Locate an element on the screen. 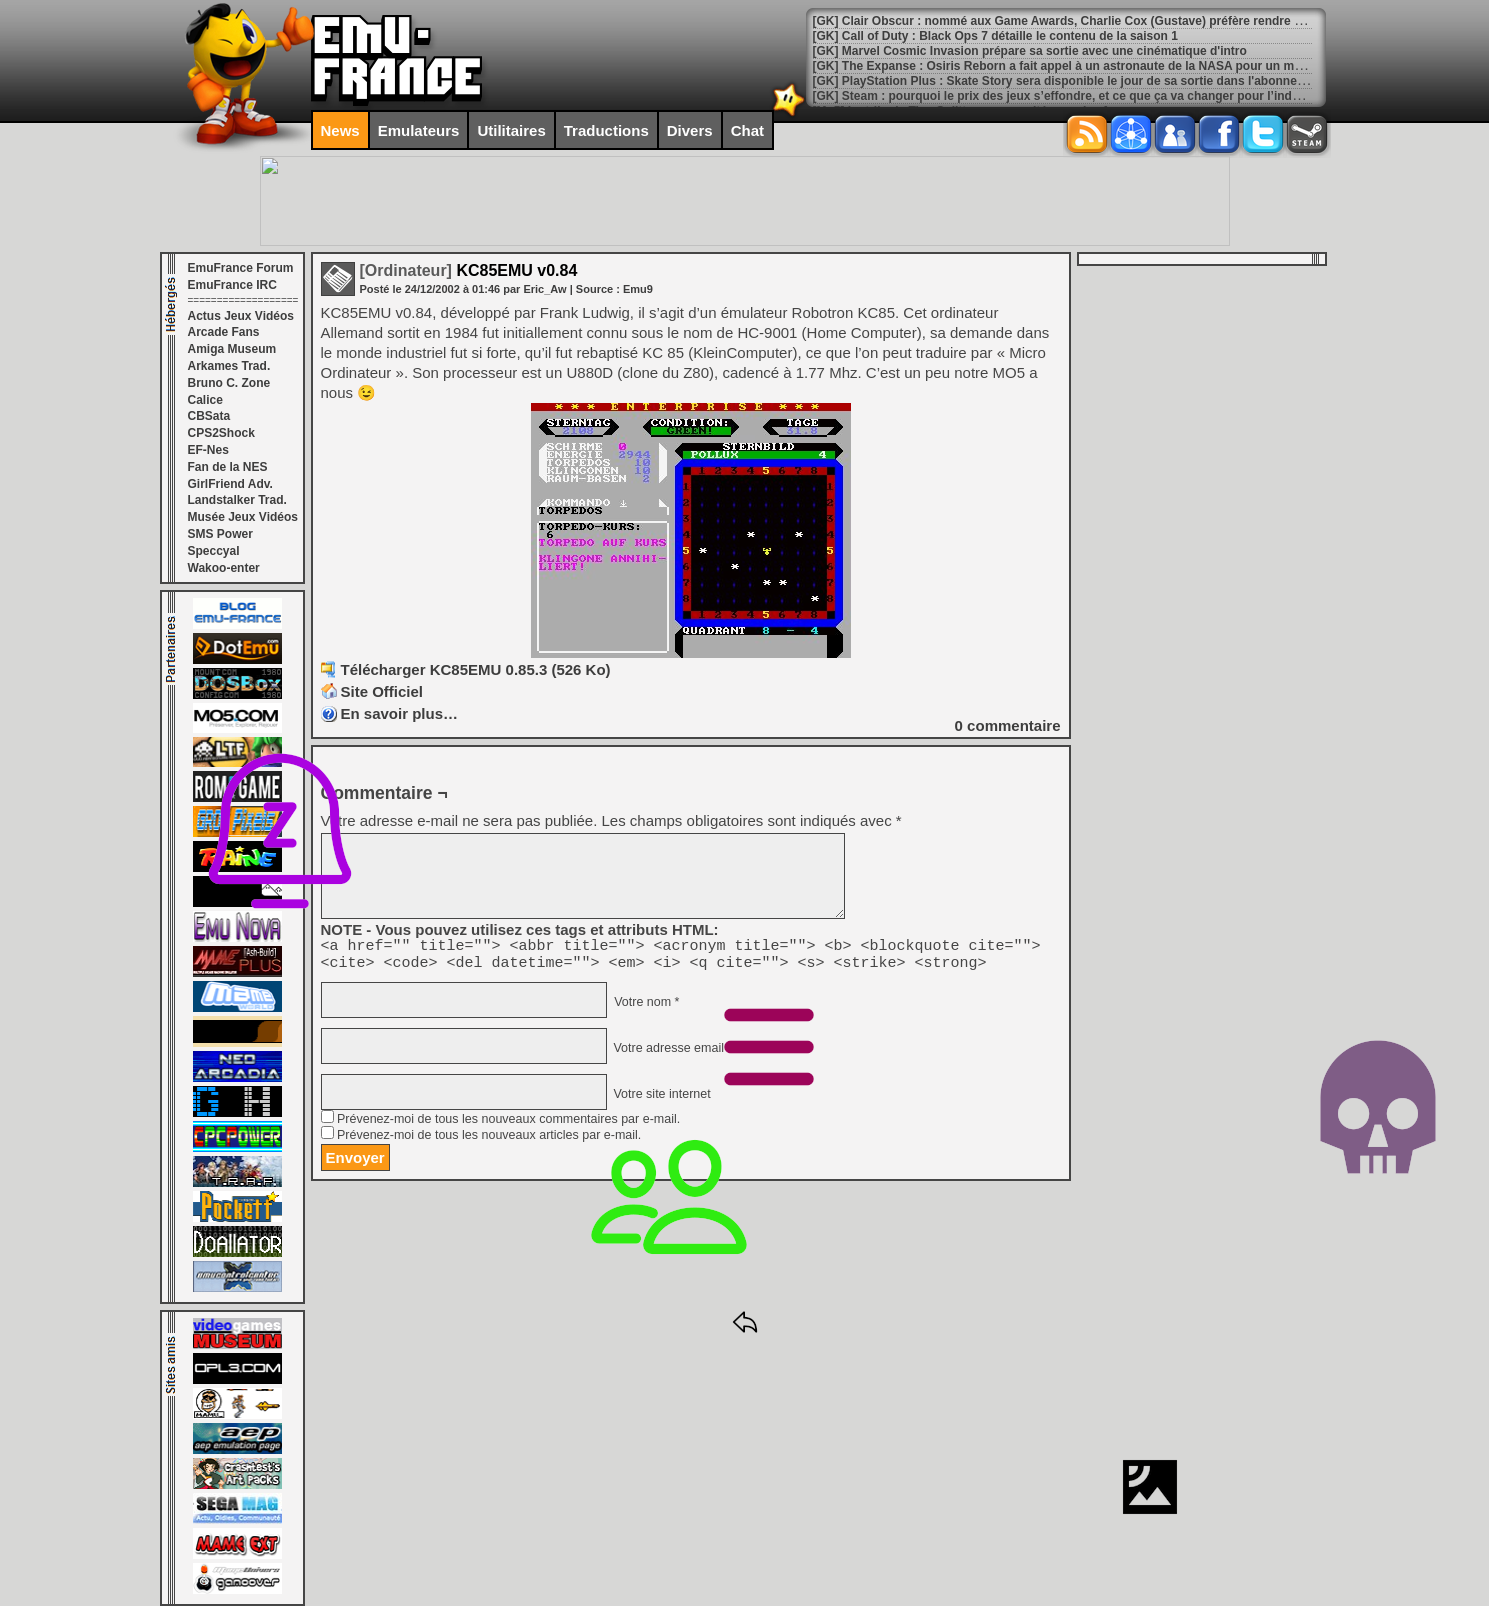 The image size is (1489, 1606). notifications are snoozed is located at coordinates (280, 831).